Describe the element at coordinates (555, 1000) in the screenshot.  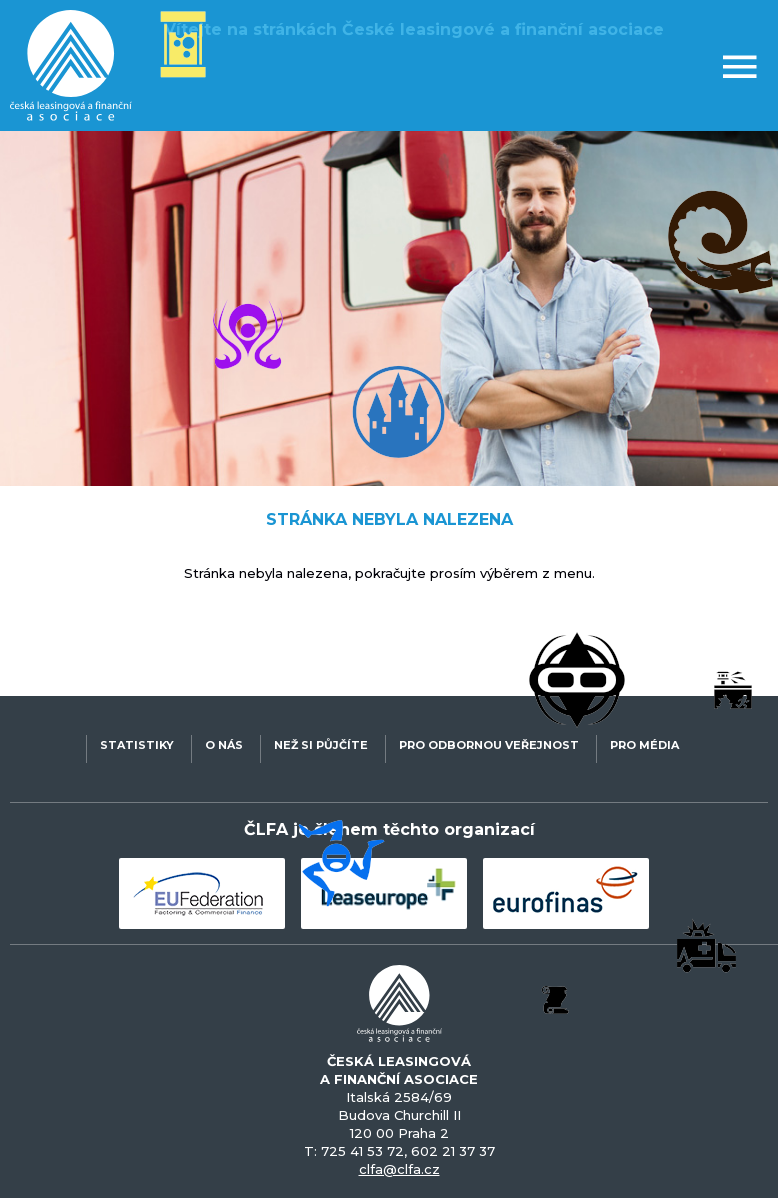
I see `view quest details or storyline` at that location.